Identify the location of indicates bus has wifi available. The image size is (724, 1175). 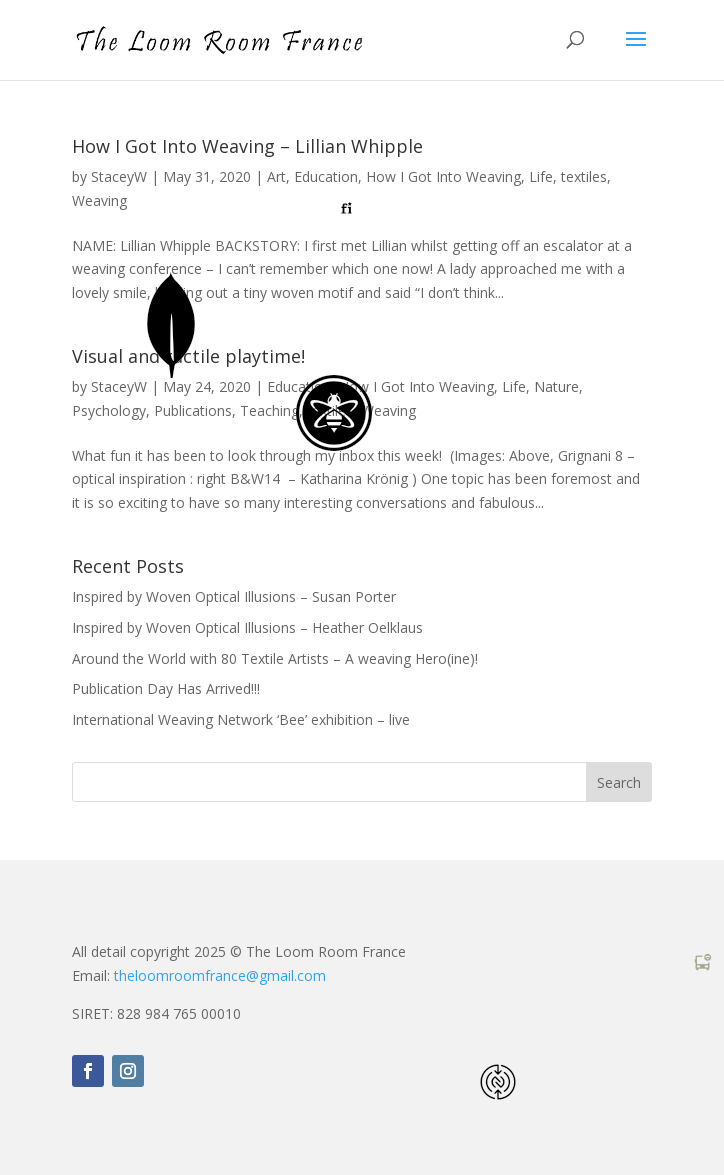
(702, 962).